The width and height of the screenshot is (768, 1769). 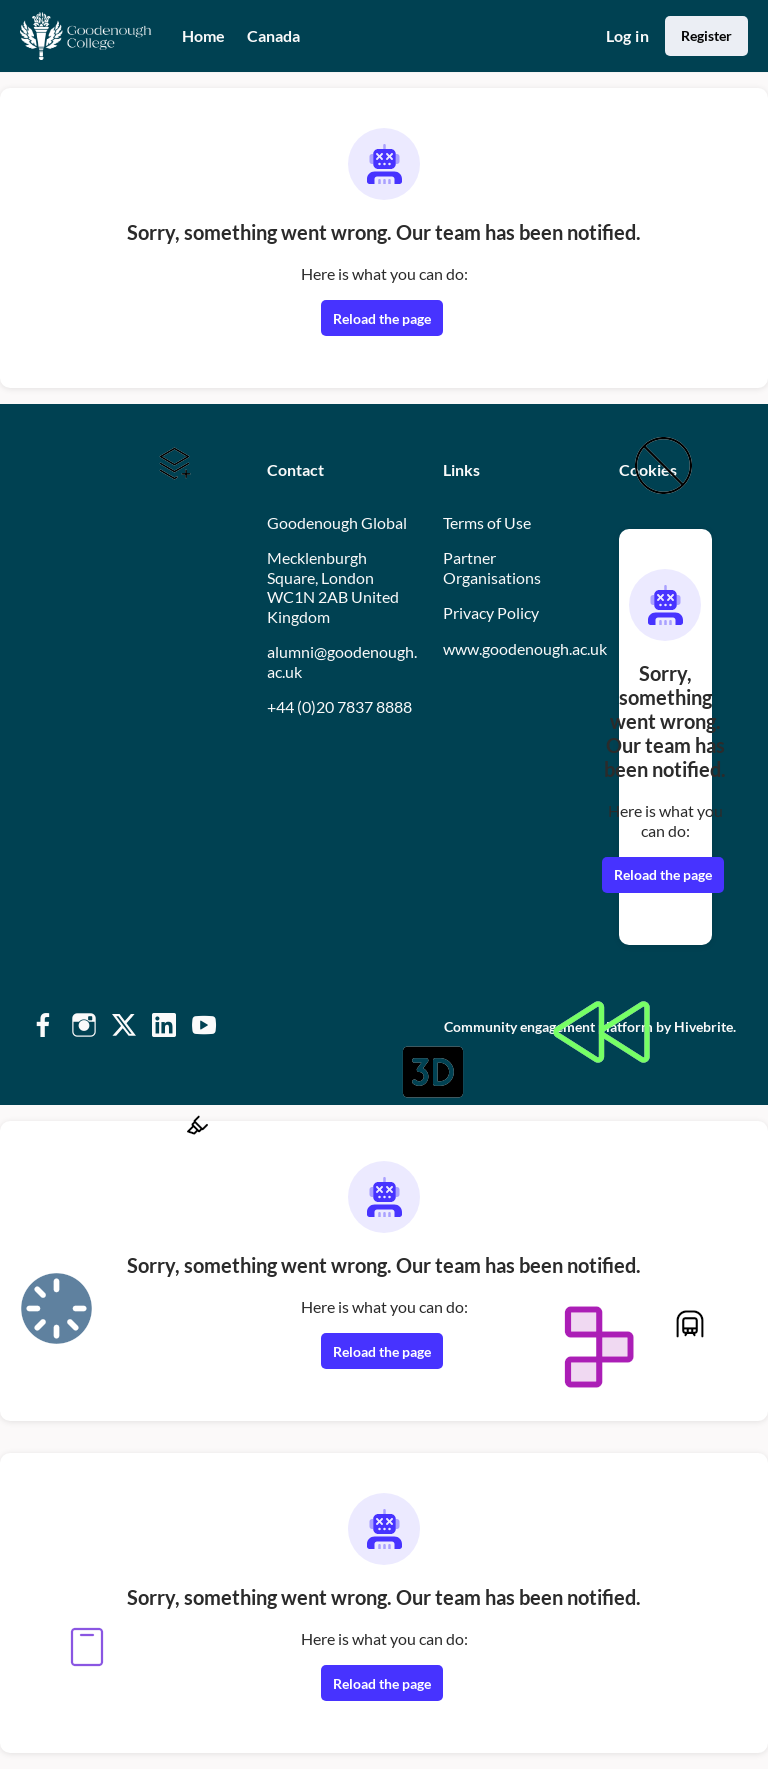 I want to click on add a new layer to the stack, so click(x=174, y=463).